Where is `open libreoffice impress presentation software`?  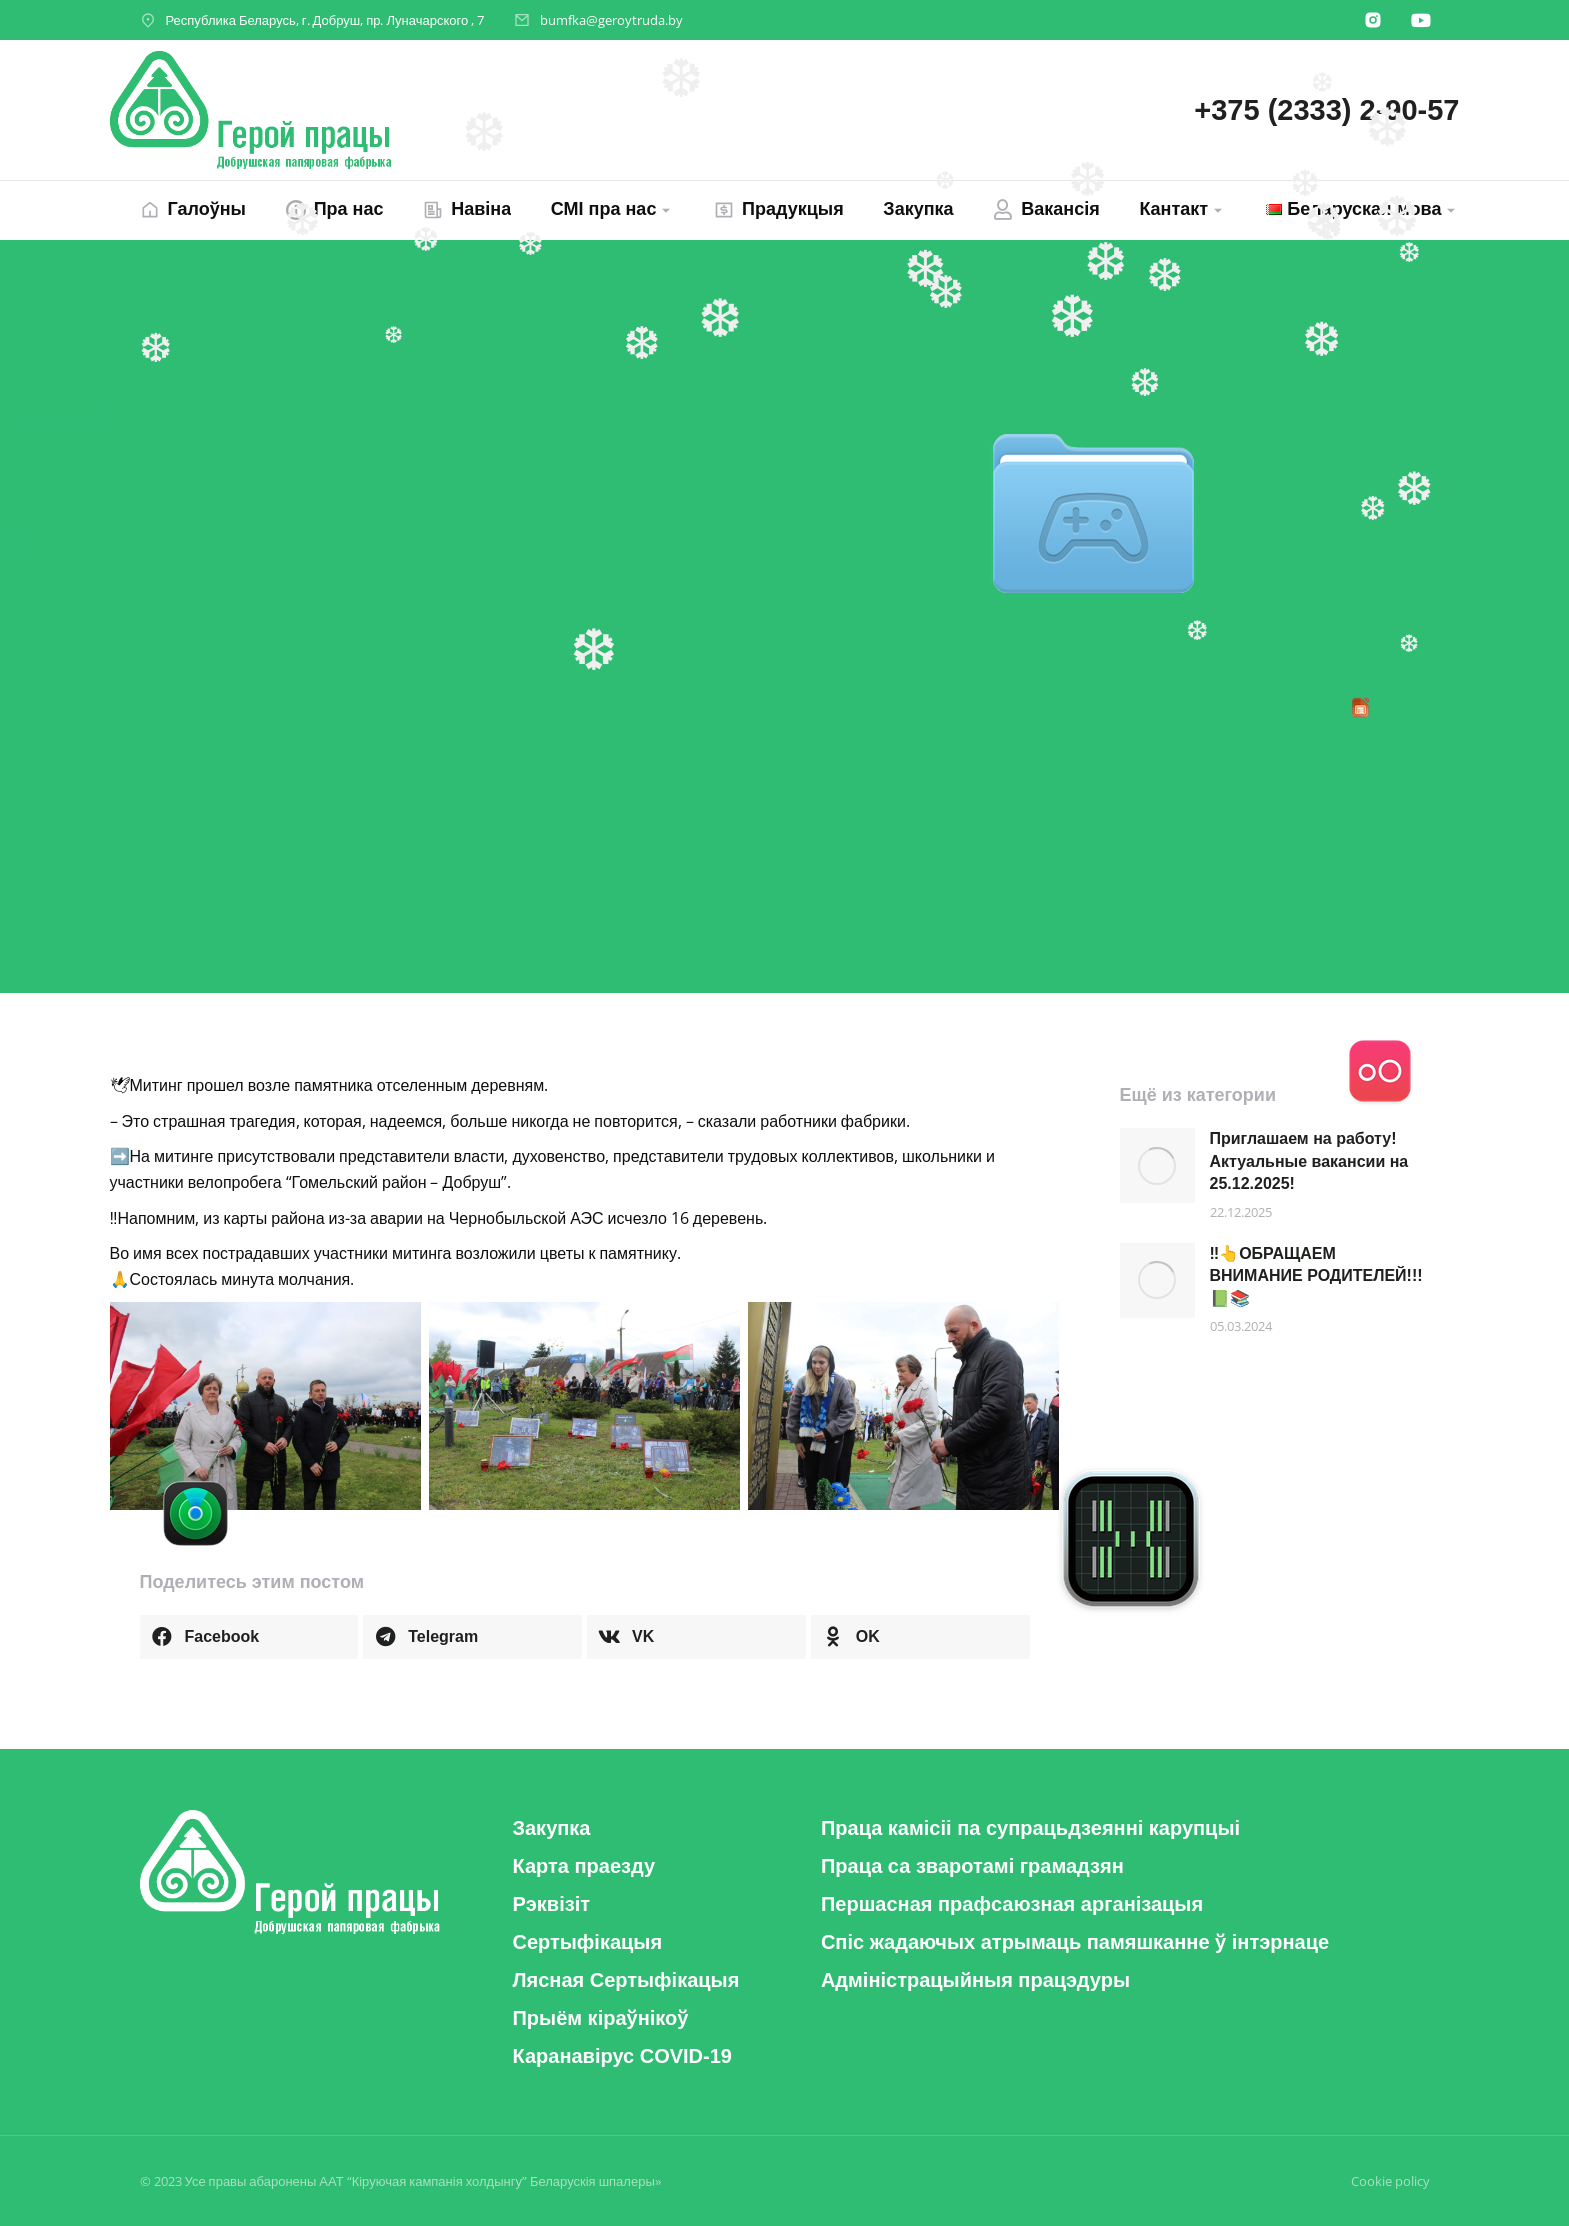
open libreoffice impress presentation software is located at coordinates (1360, 707).